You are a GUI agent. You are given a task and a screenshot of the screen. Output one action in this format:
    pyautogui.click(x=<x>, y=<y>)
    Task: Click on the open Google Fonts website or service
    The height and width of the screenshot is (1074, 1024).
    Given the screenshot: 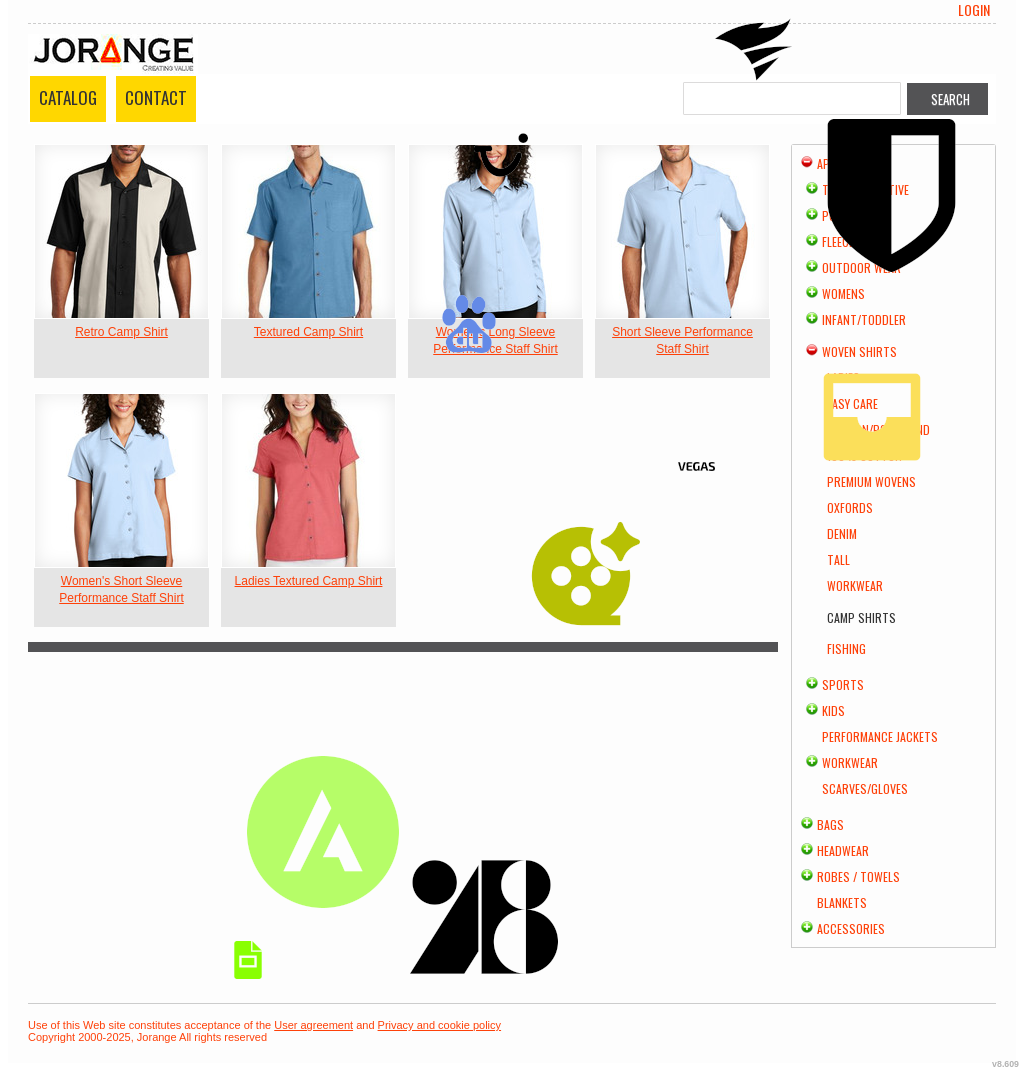 What is the action you would take?
    pyautogui.click(x=484, y=917)
    